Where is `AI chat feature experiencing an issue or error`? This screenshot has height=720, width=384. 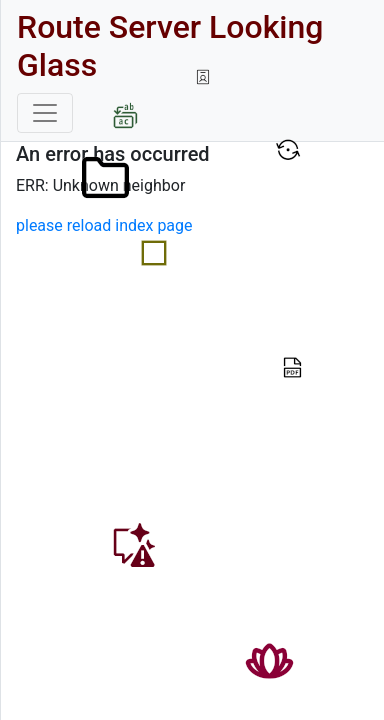
AI chat feature experiencing an issue or error is located at coordinates (133, 545).